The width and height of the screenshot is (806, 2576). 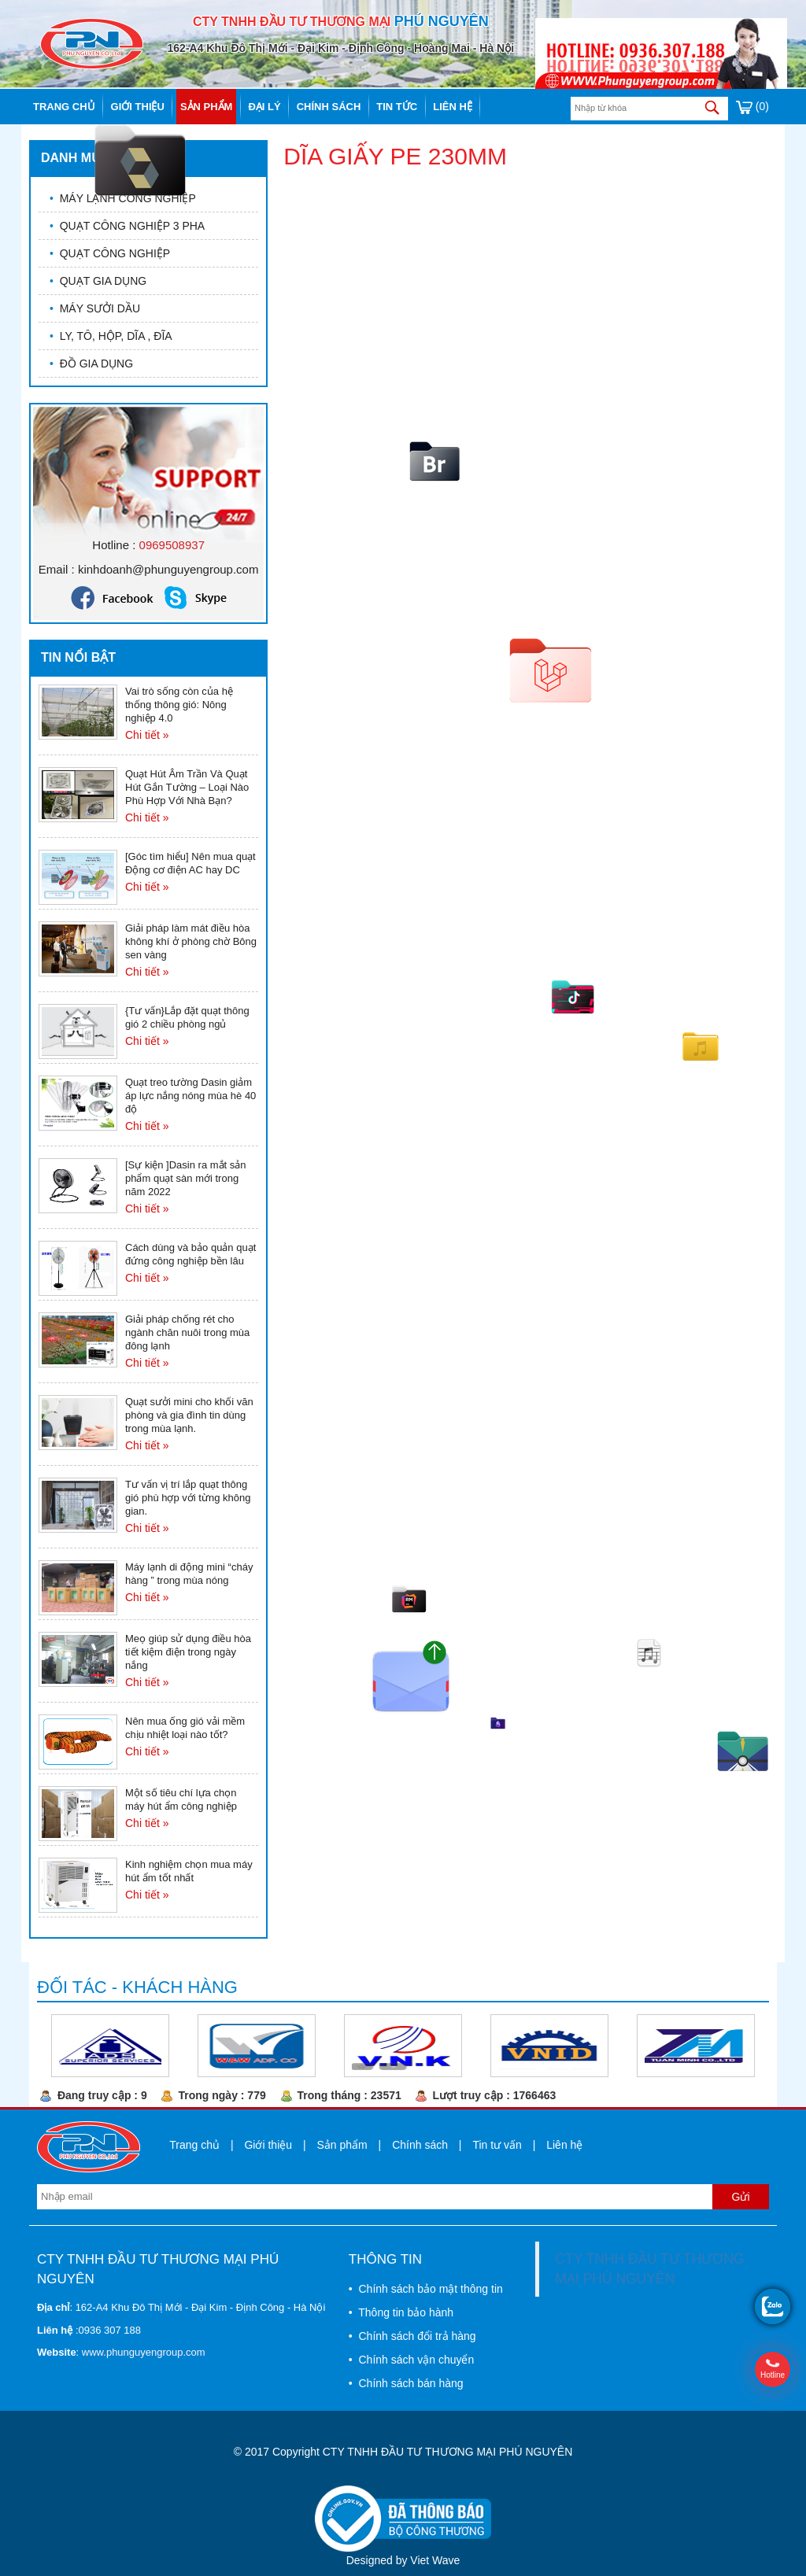 I want to click on open hibernate or sleep mode system folder, so click(x=139, y=162).